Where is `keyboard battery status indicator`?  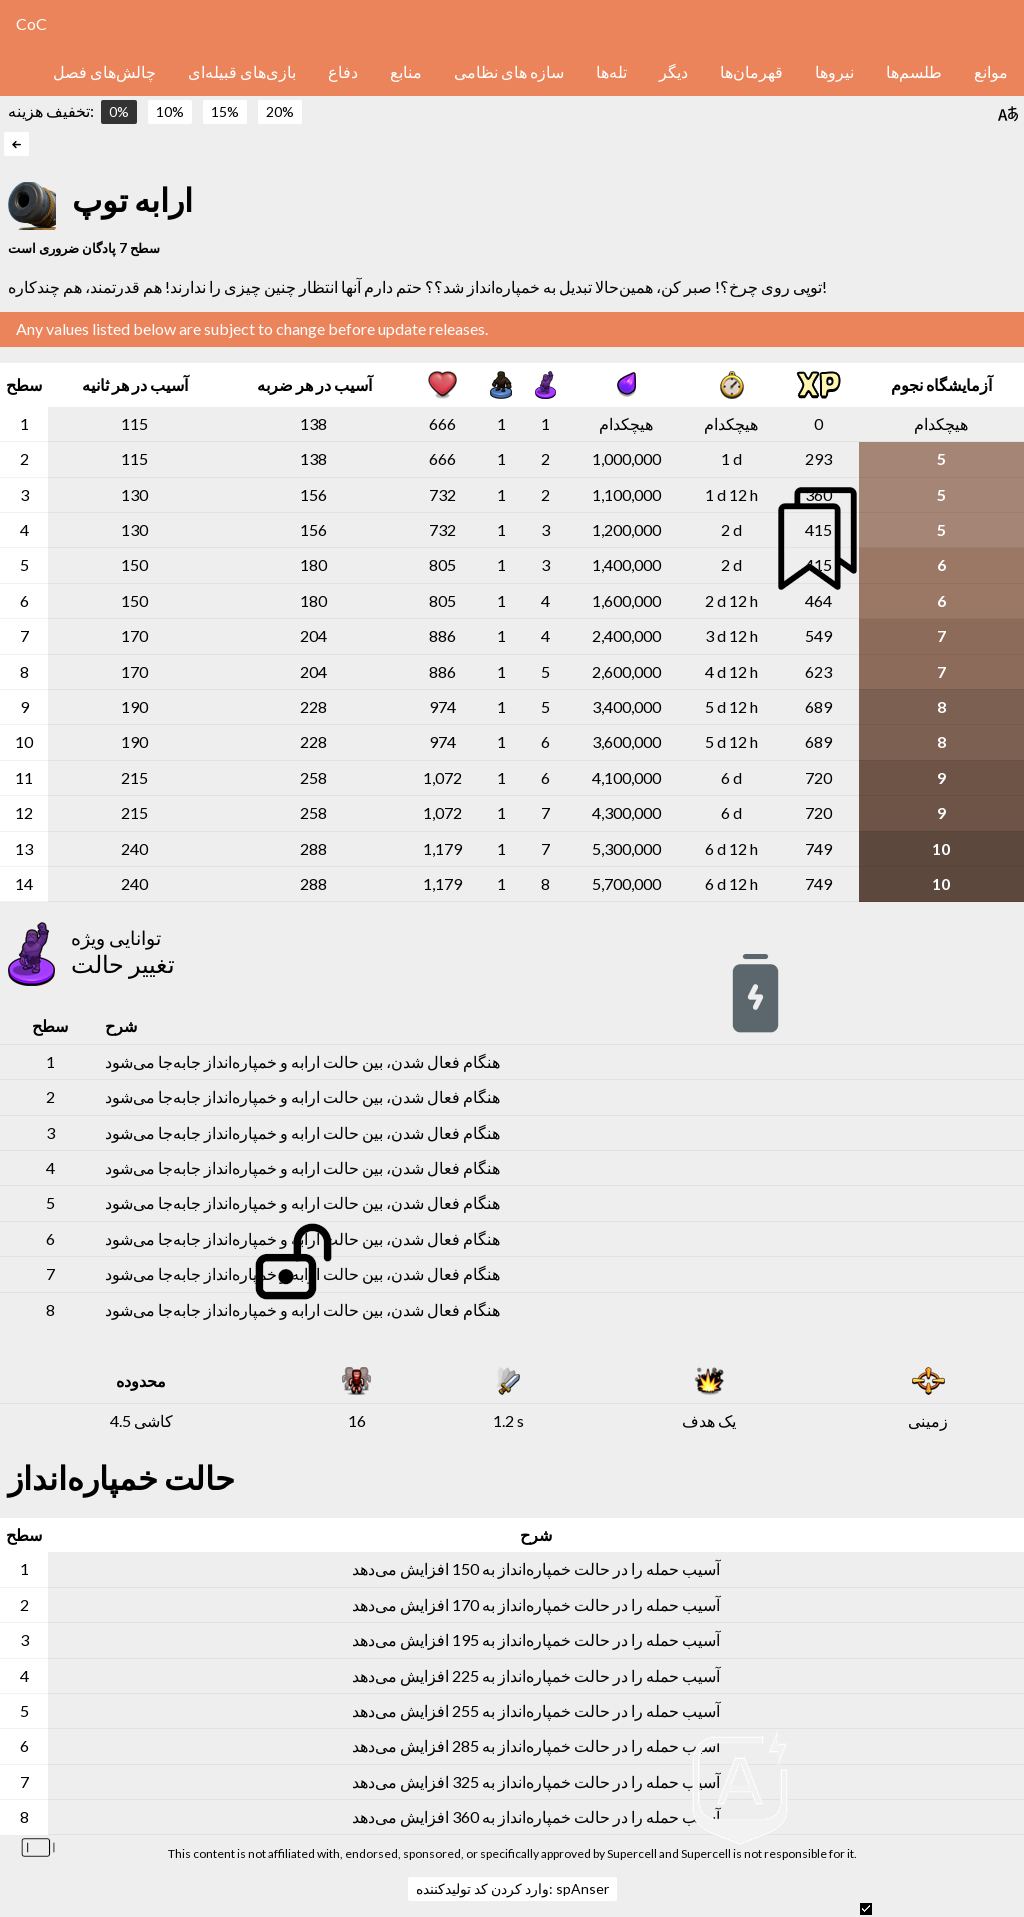
keyboard battery status indicator is located at coordinates (740, 1787).